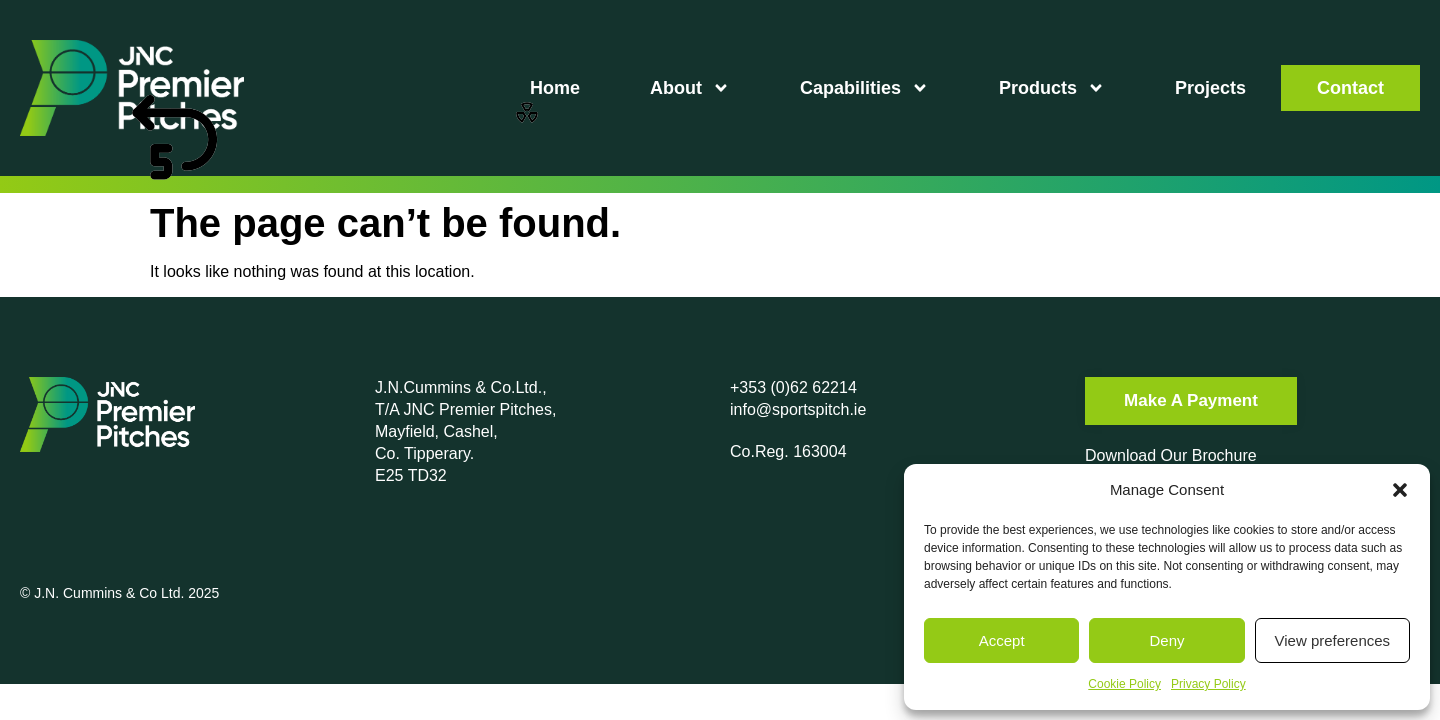 The image size is (1440, 720). I want to click on indicates hazardous or radioactive content warning, so click(527, 113).